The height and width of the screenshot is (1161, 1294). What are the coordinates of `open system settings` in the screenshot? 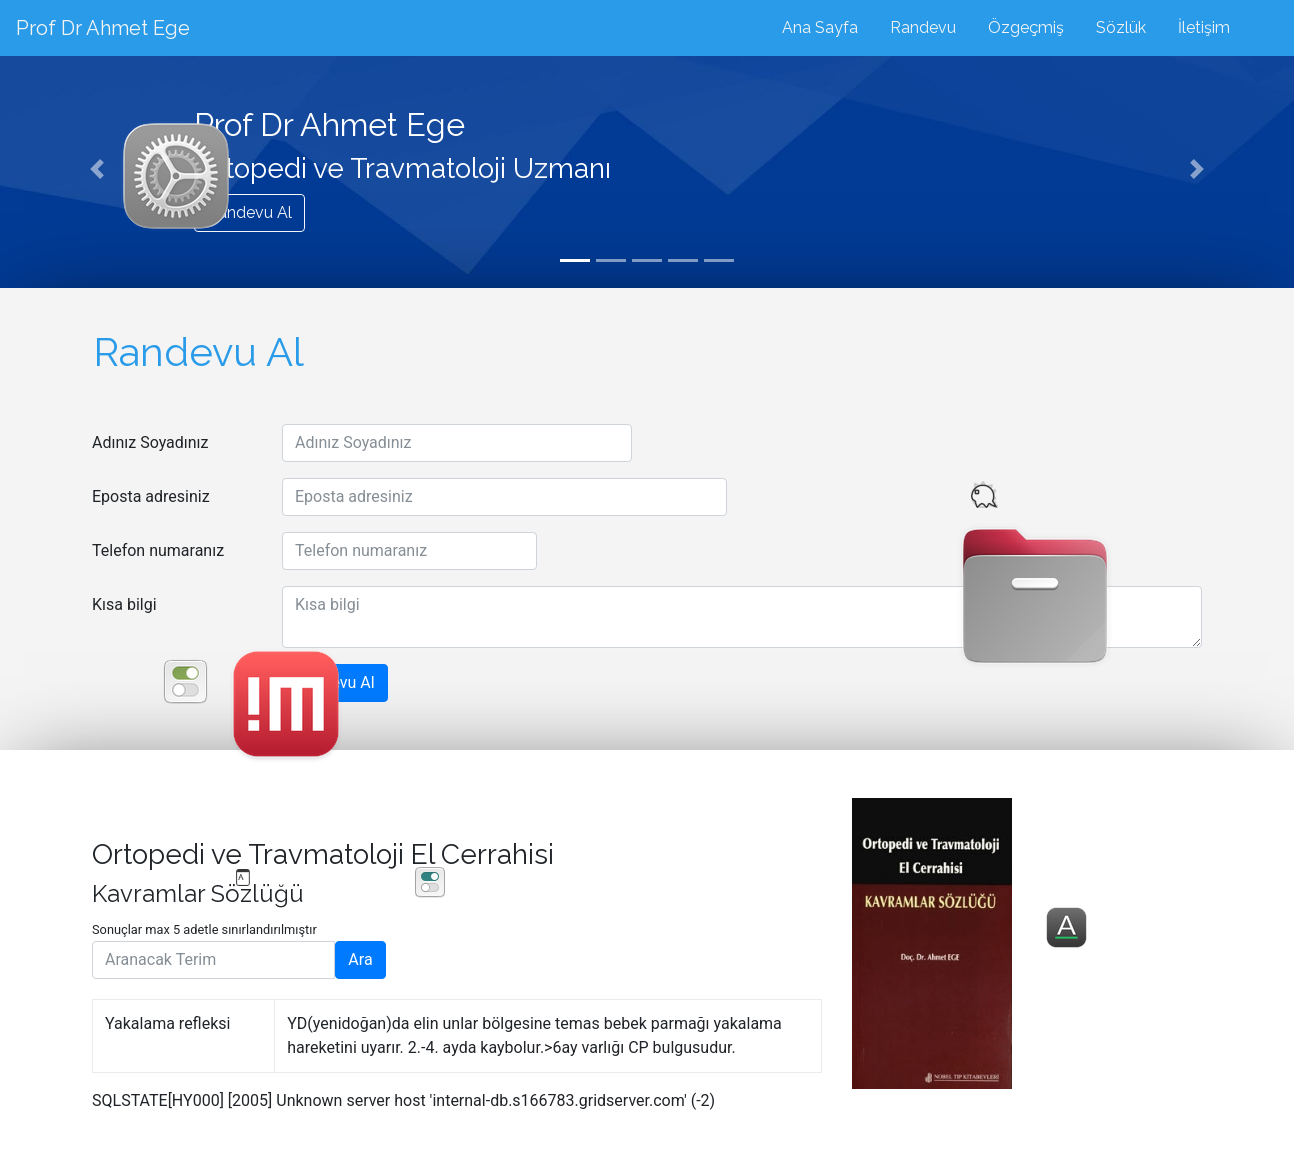 It's located at (176, 176).